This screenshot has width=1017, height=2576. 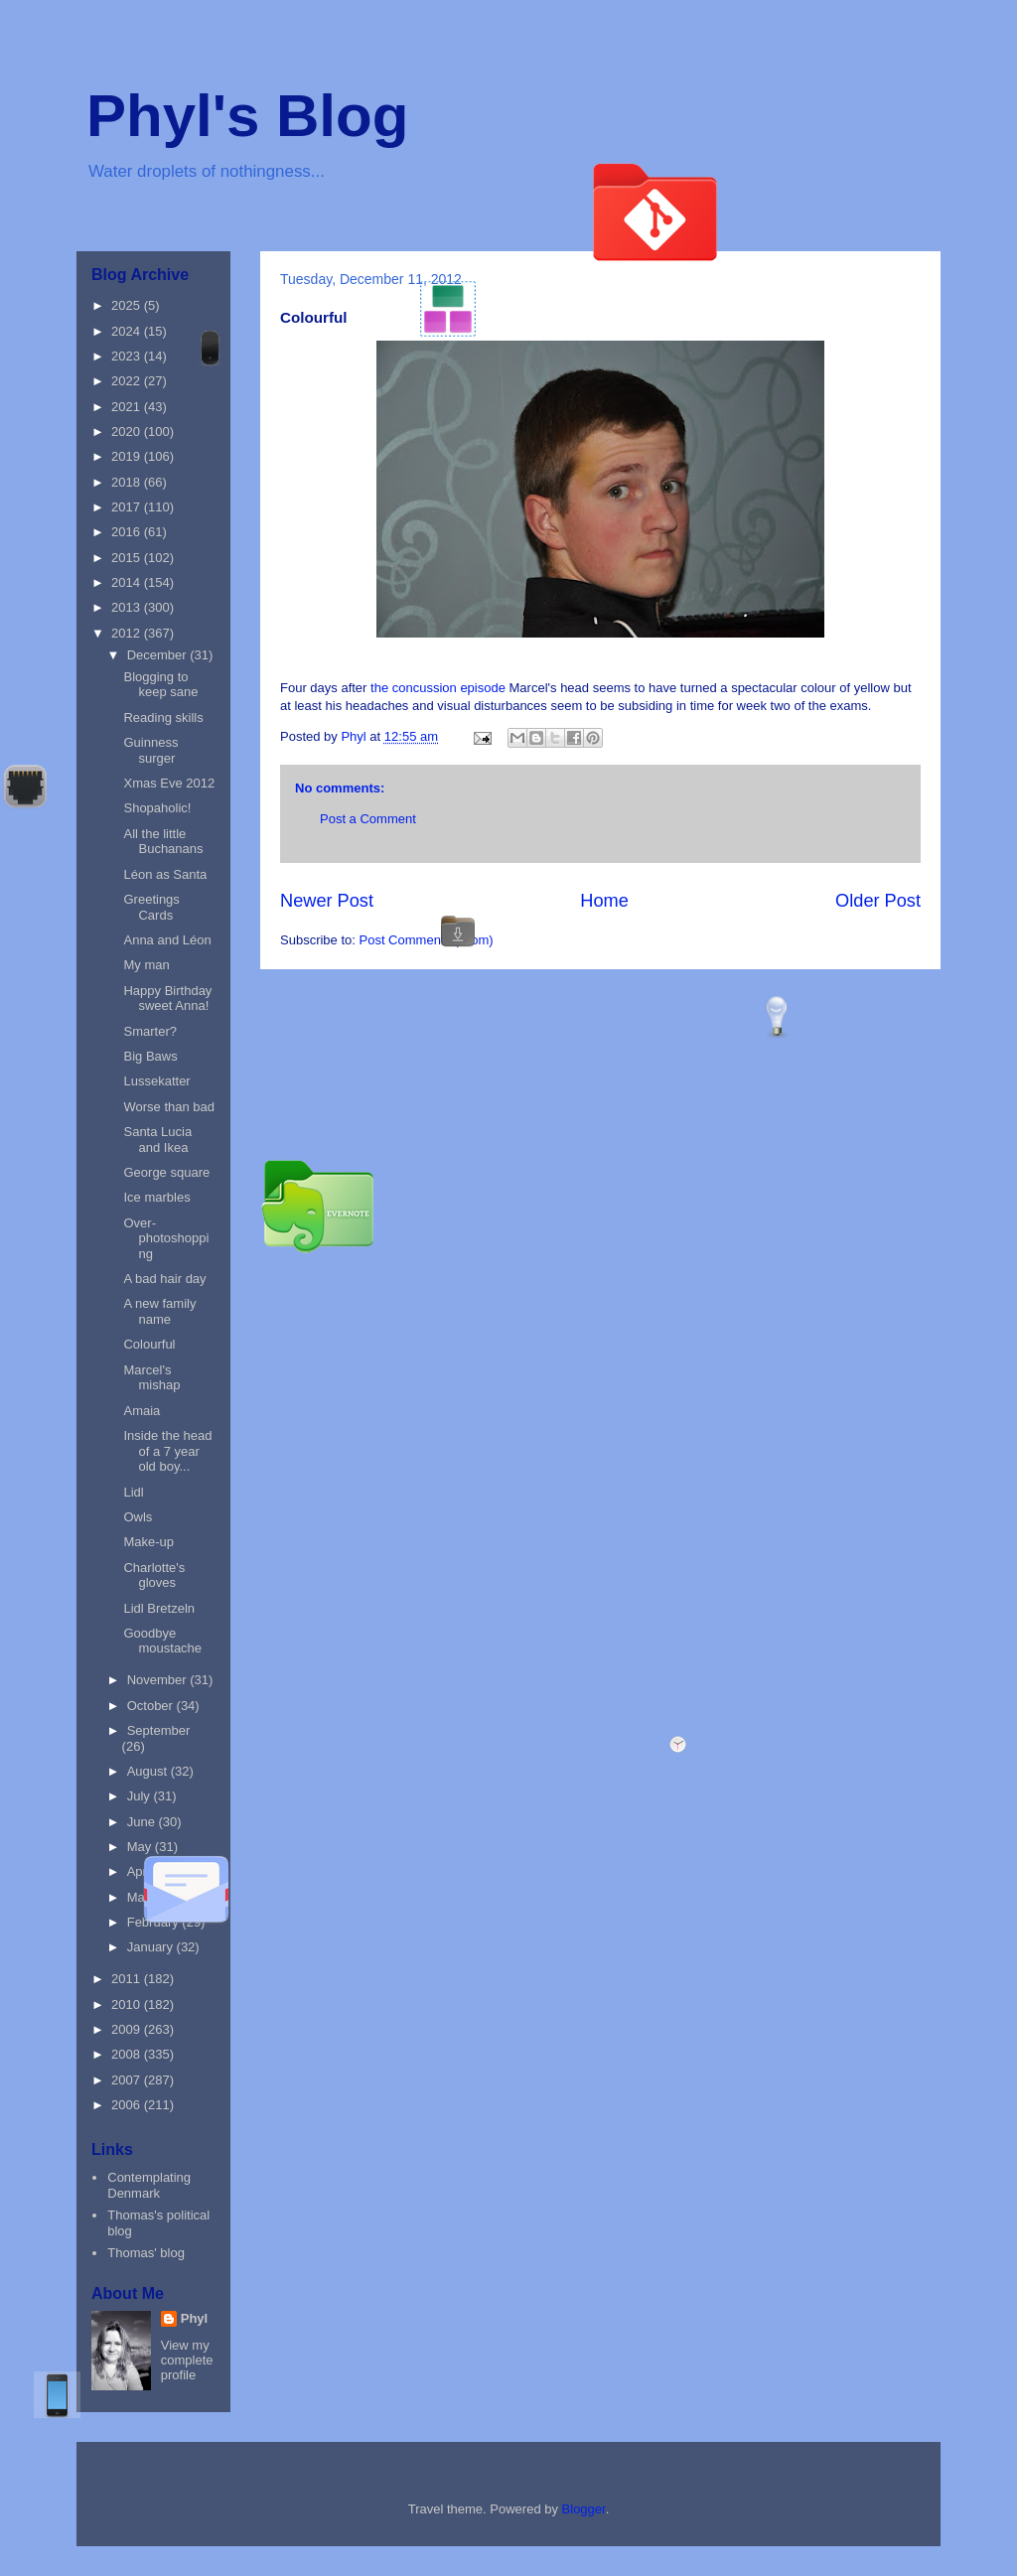 What do you see at coordinates (654, 215) in the screenshot?
I see `open git repository folder` at bounding box center [654, 215].